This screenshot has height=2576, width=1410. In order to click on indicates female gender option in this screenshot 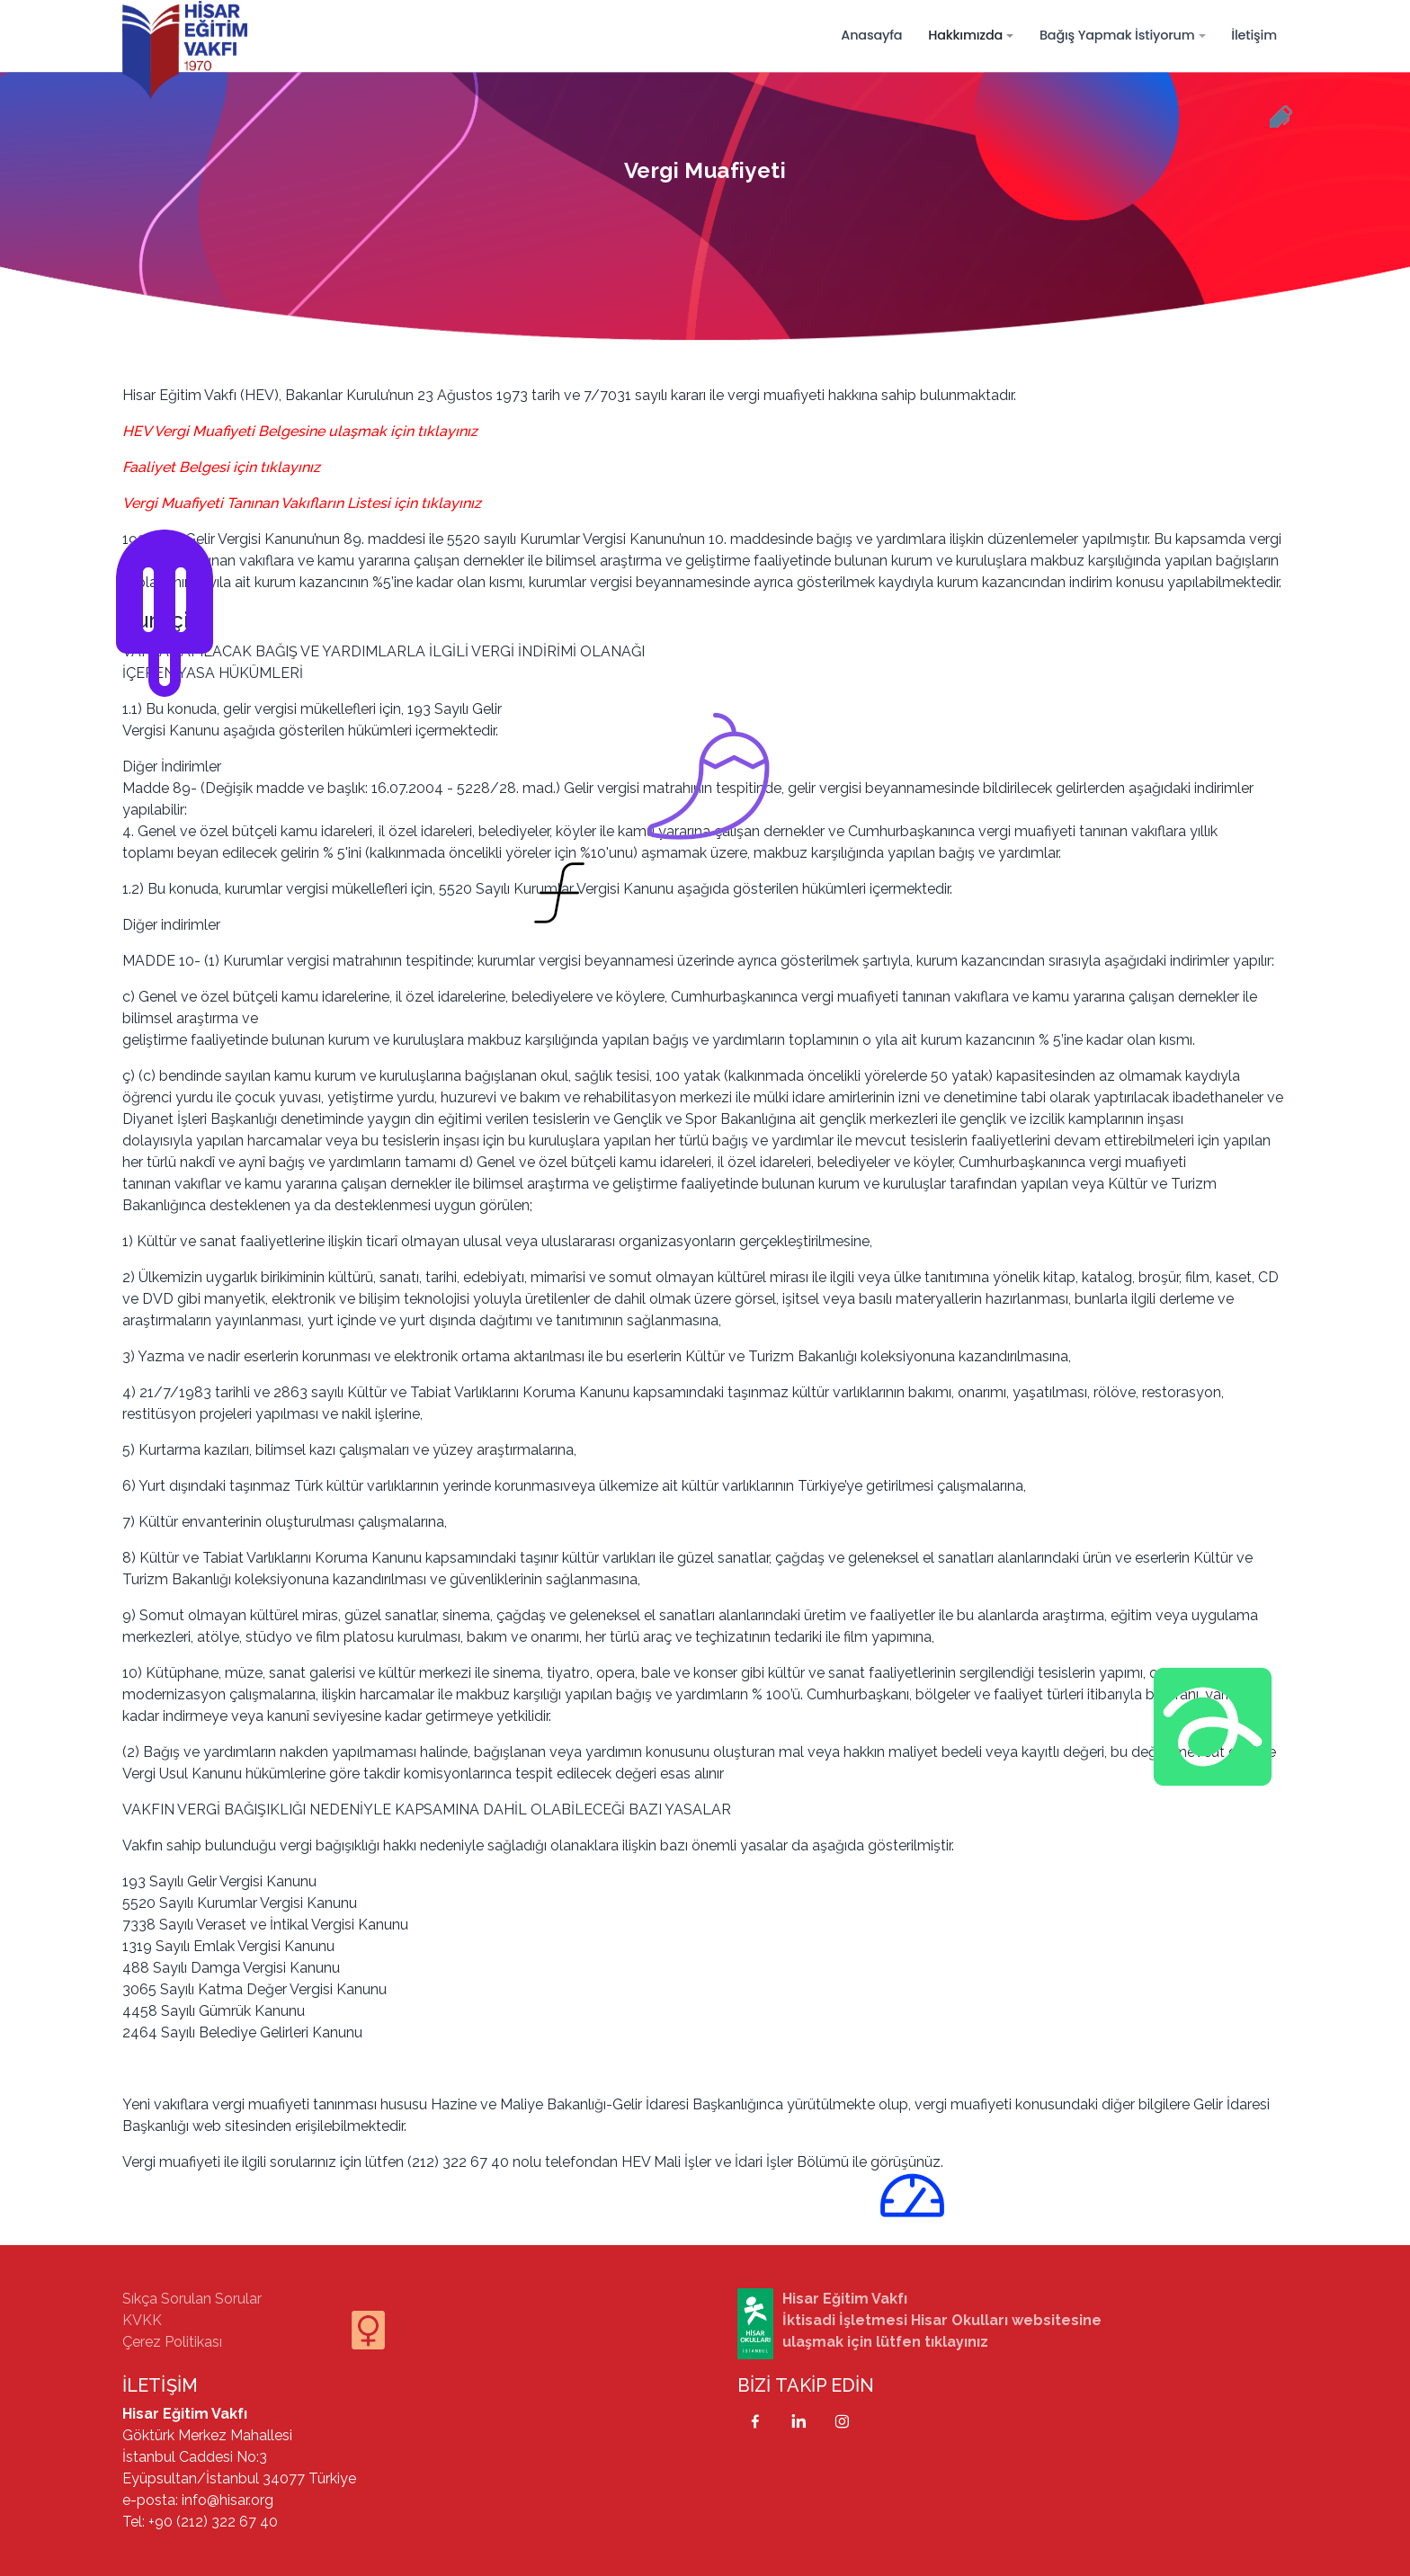, I will do `click(368, 2330)`.